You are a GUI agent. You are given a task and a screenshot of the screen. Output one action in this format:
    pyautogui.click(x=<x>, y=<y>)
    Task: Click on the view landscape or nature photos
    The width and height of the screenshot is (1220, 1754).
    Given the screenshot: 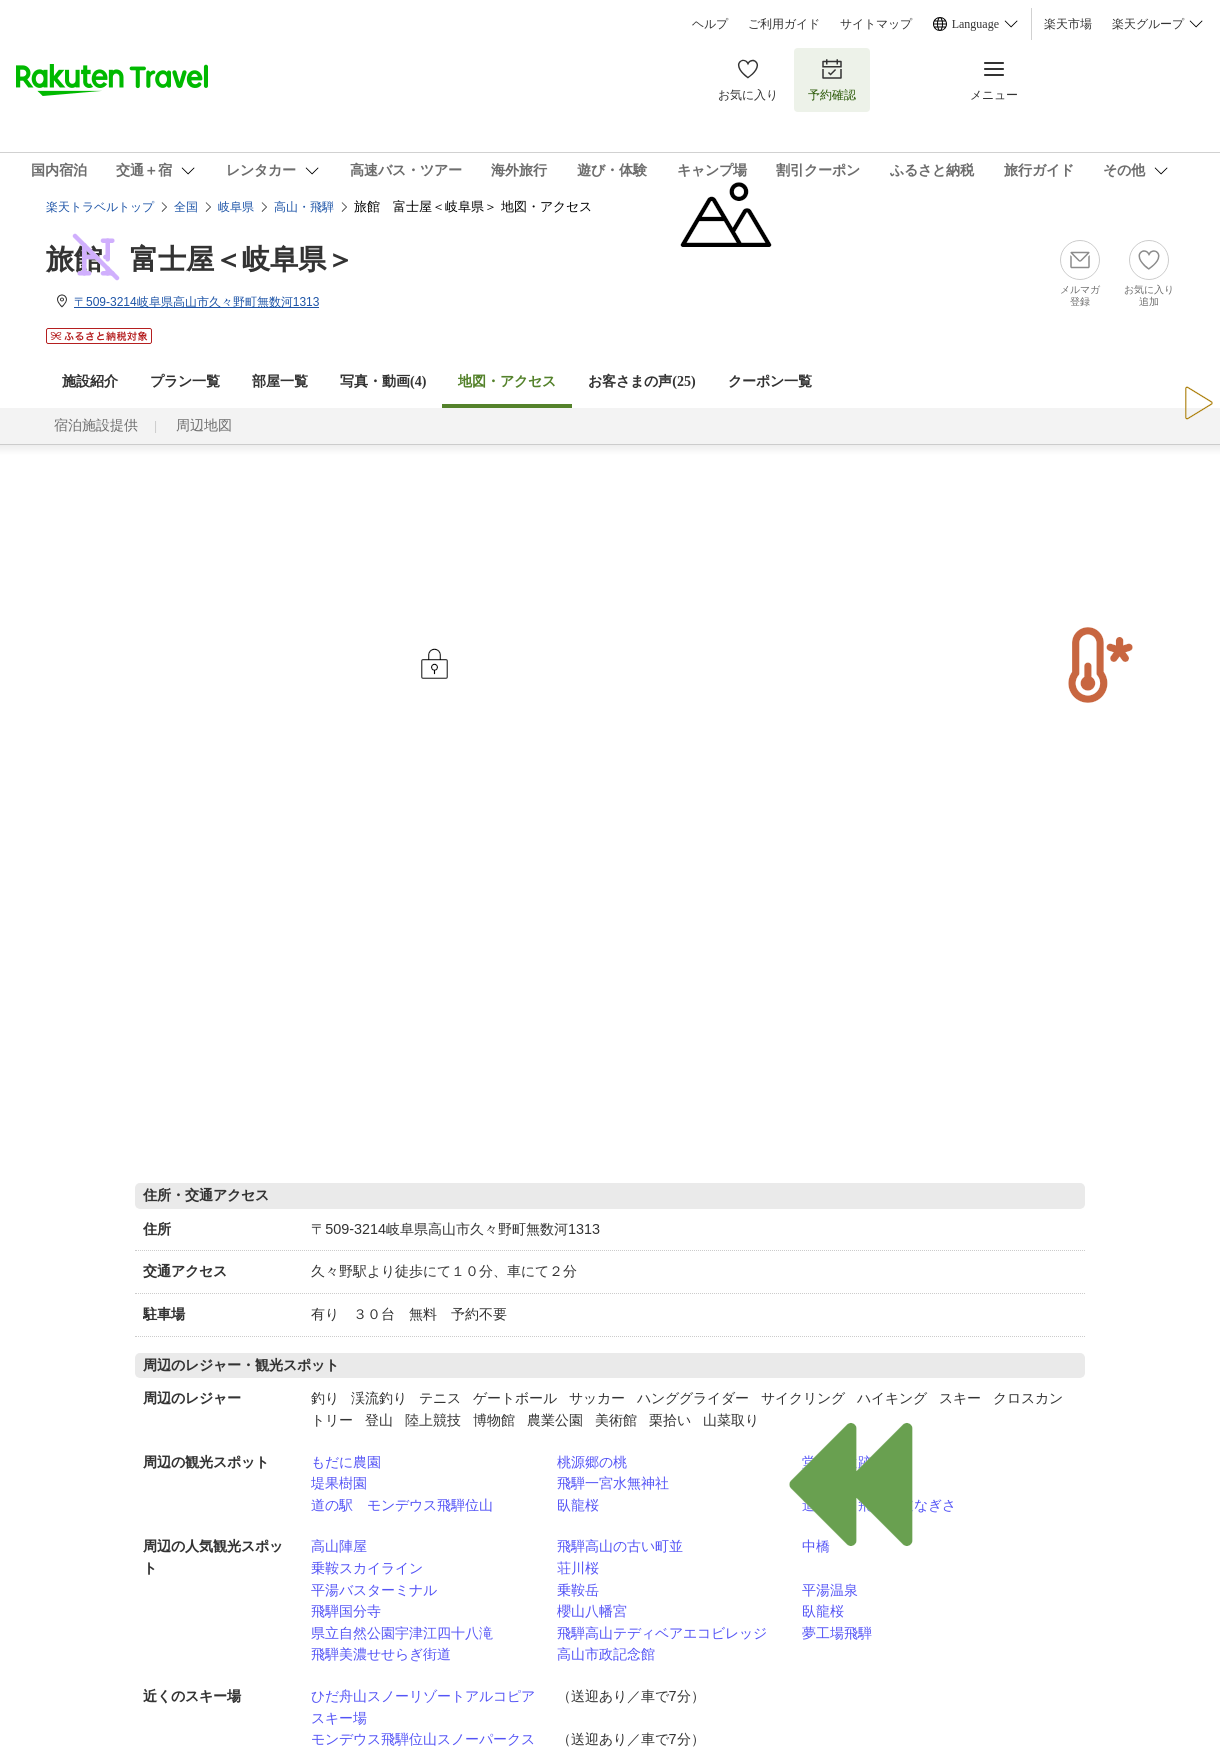 What is the action you would take?
    pyautogui.click(x=726, y=219)
    